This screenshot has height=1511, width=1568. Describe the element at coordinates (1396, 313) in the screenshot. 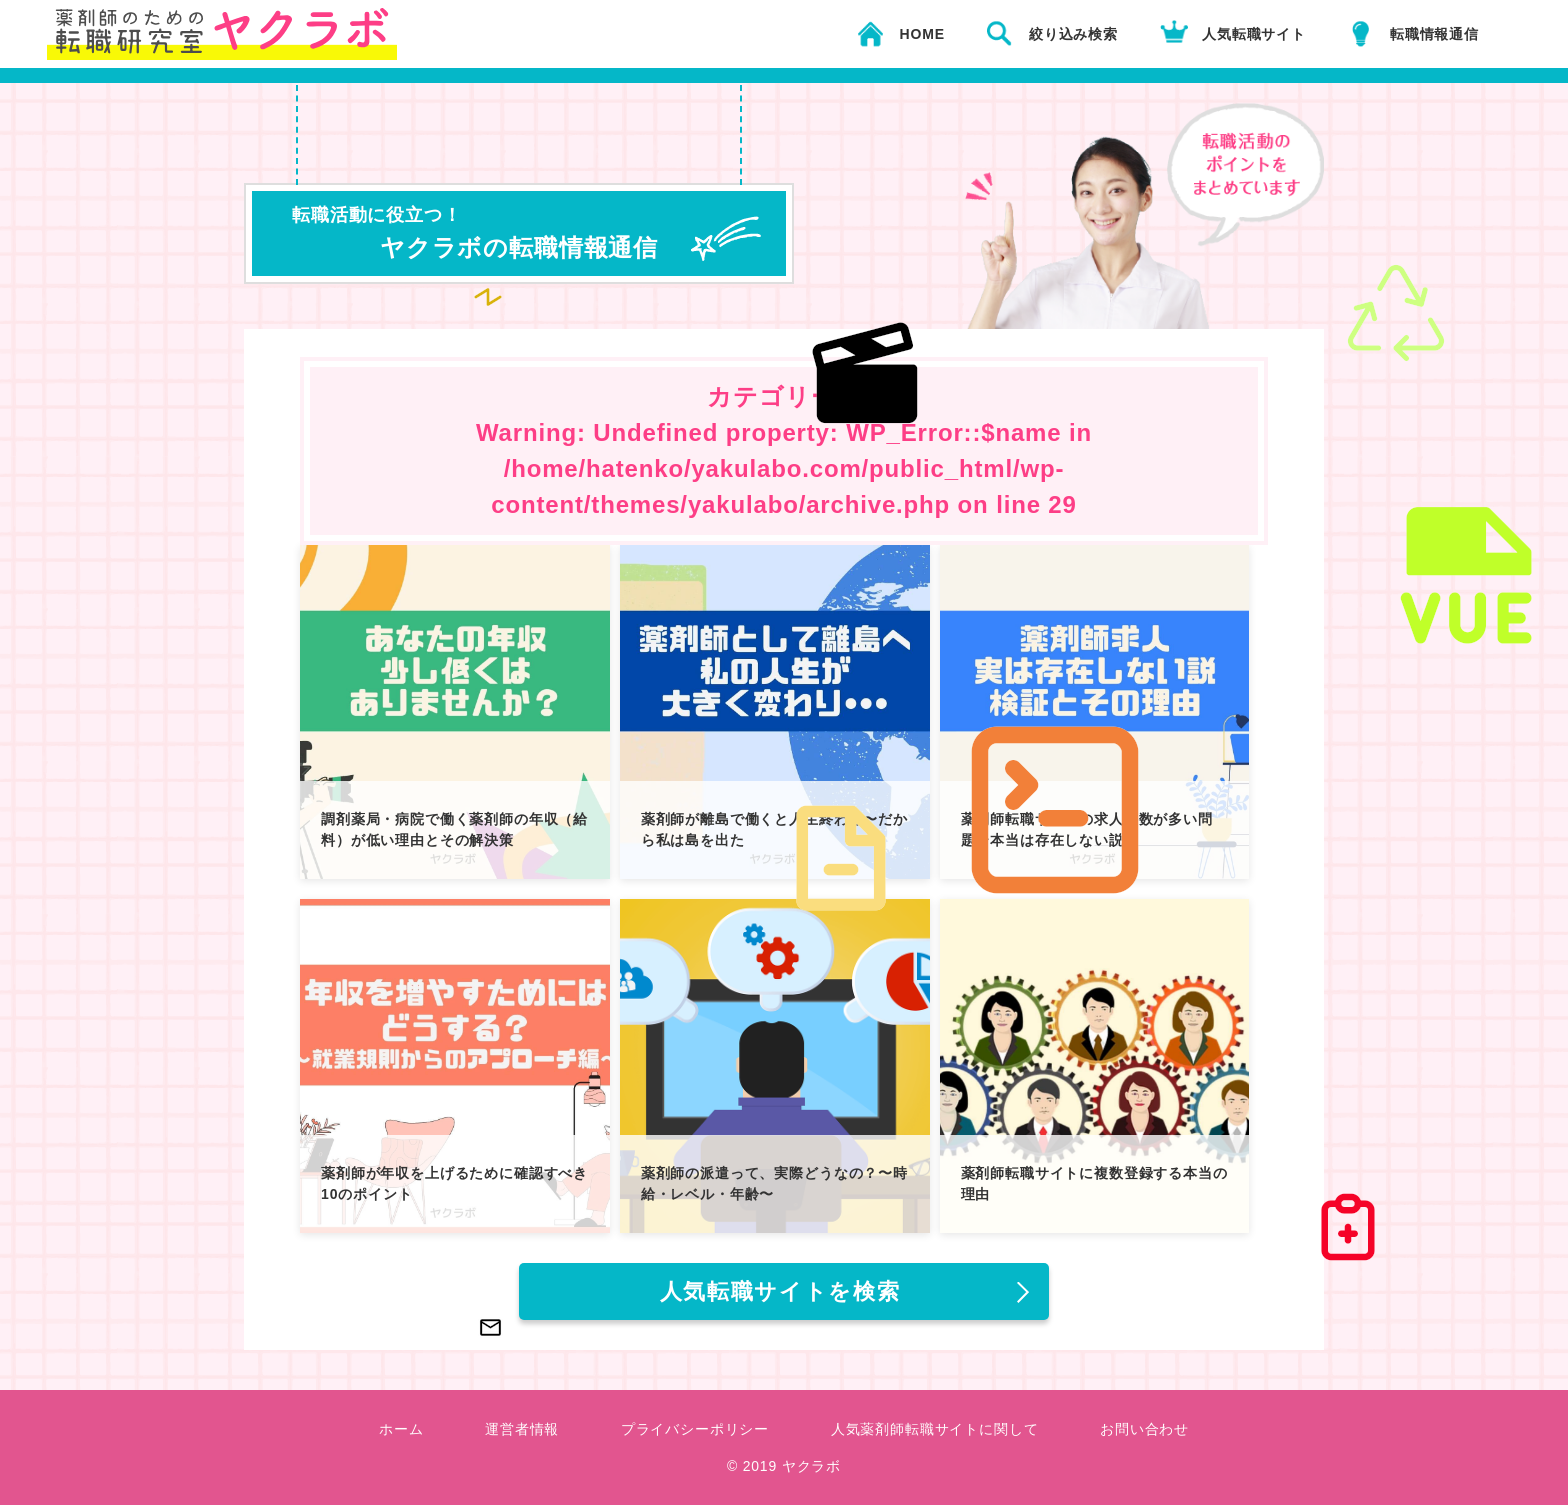

I see `indicates recyclable item or material` at that location.